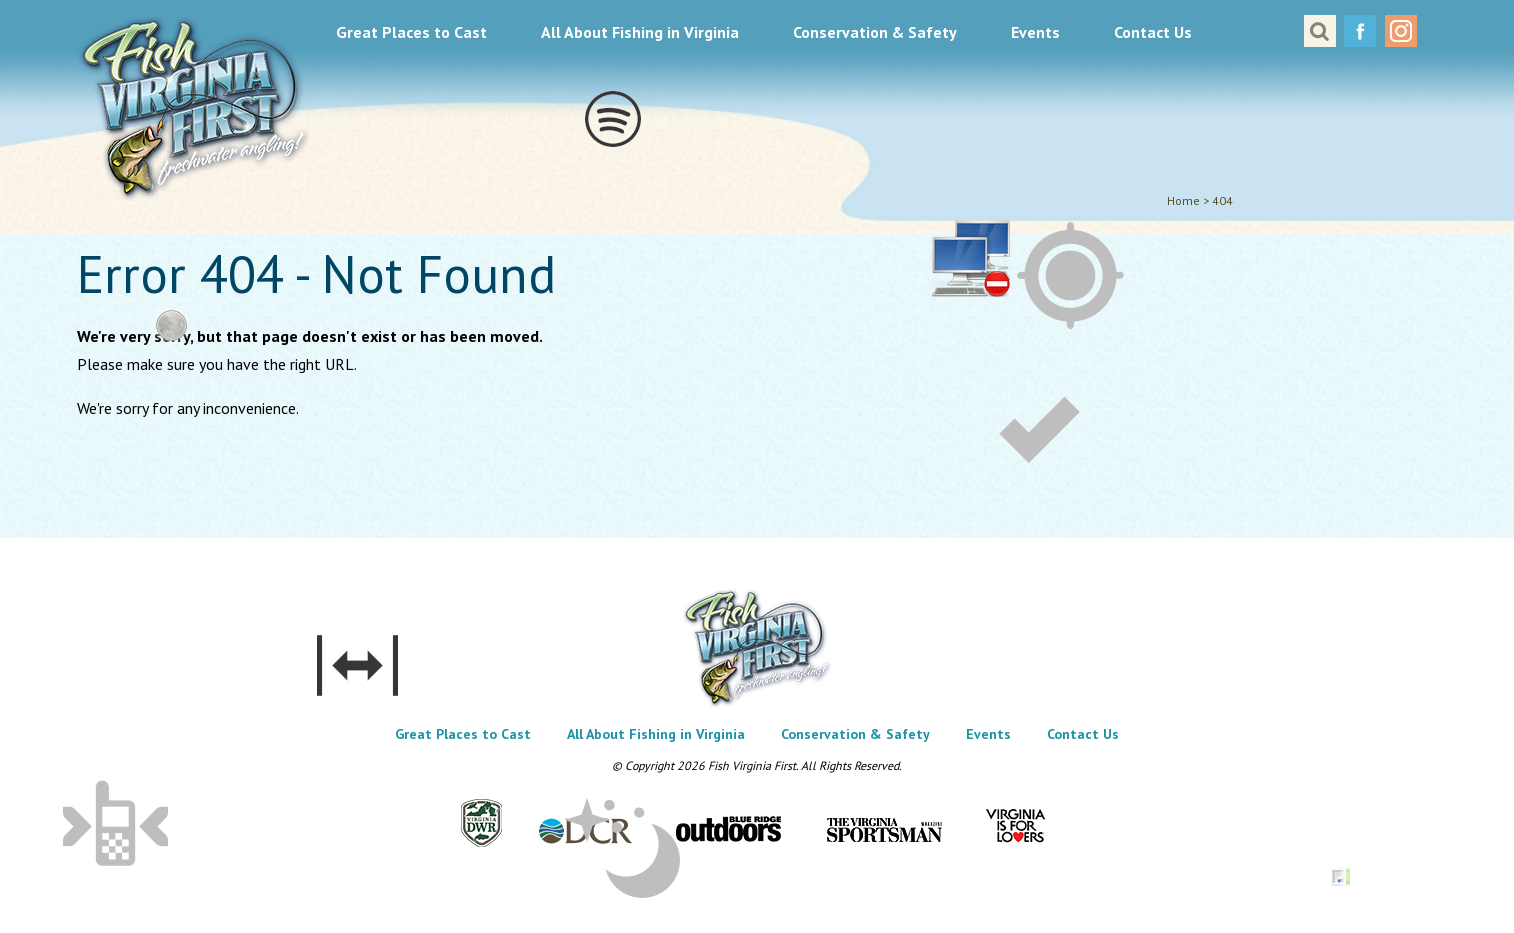 This screenshot has width=1514, height=933. What do you see at coordinates (357, 665) in the screenshot?
I see `adjust spacing between elements` at bounding box center [357, 665].